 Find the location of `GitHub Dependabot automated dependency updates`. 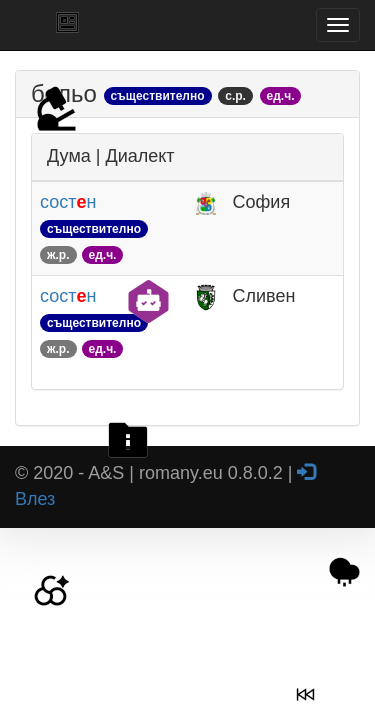

GitHub Dependabot automated dependency updates is located at coordinates (148, 301).